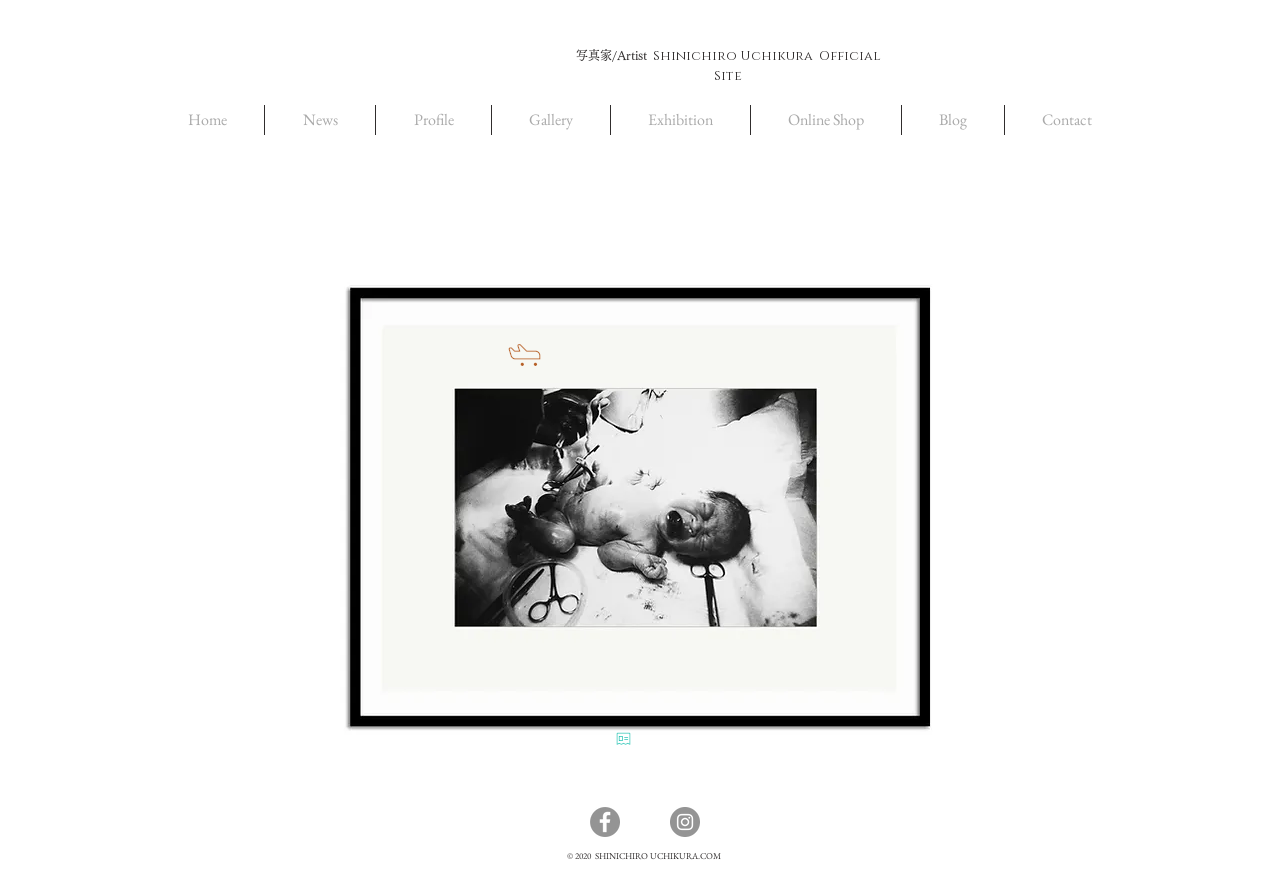 This screenshot has height=875, width=1280. Describe the element at coordinates (524, 354) in the screenshot. I see `indicates flight is taxiing or on the ground` at that location.